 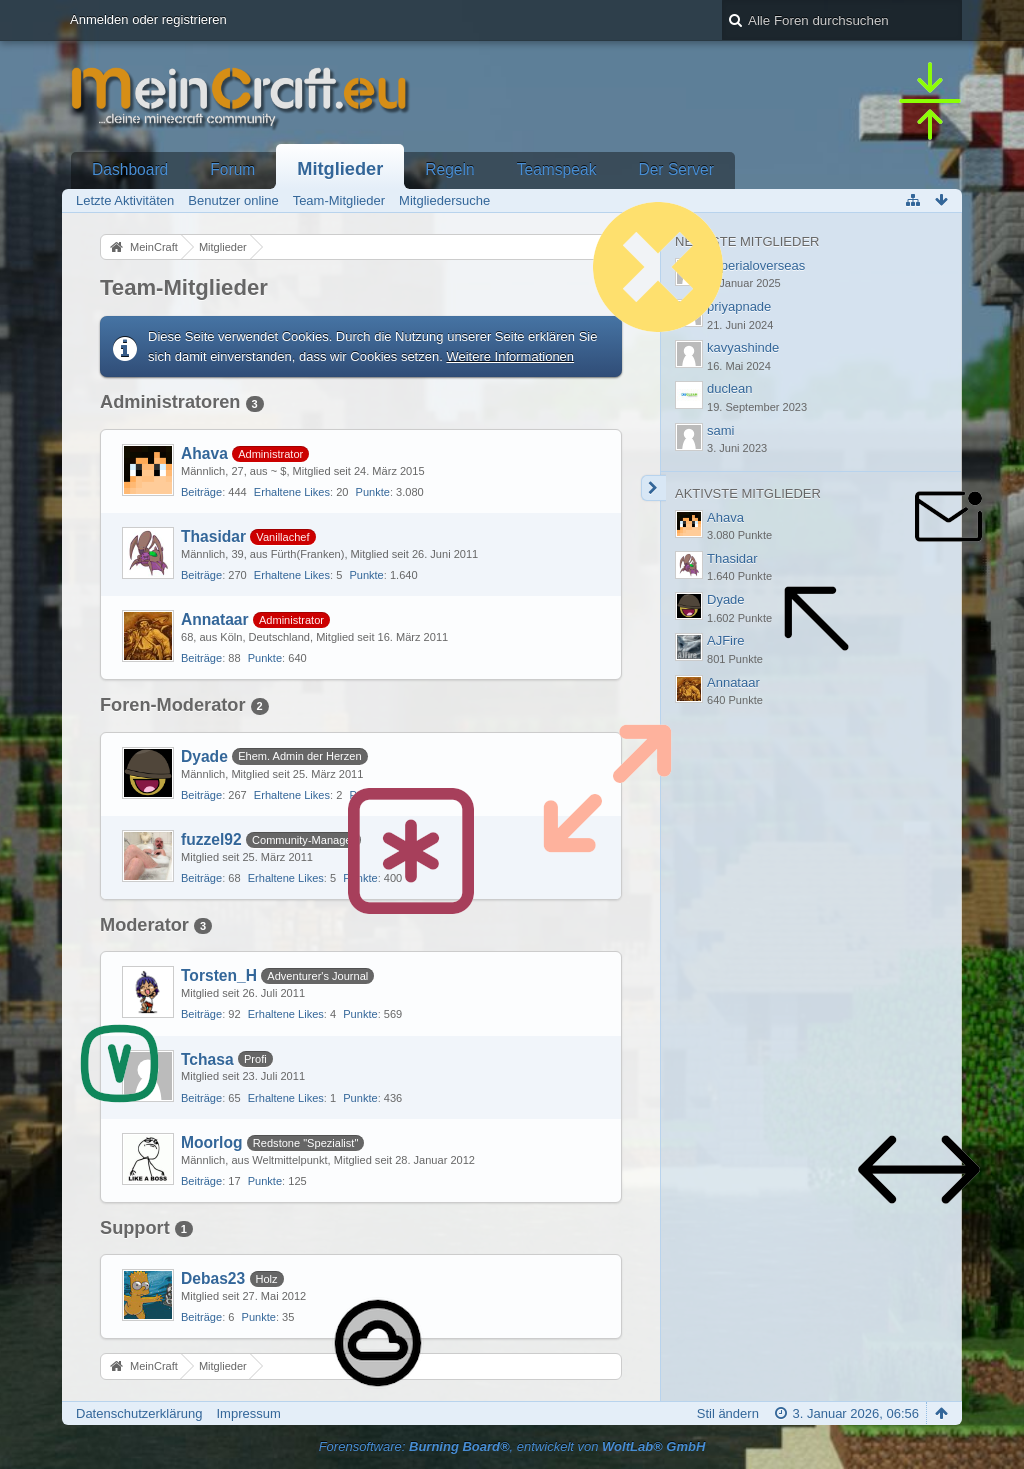 What do you see at coordinates (819, 621) in the screenshot?
I see `navigate back to previous page` at bounding box center [819, 621].